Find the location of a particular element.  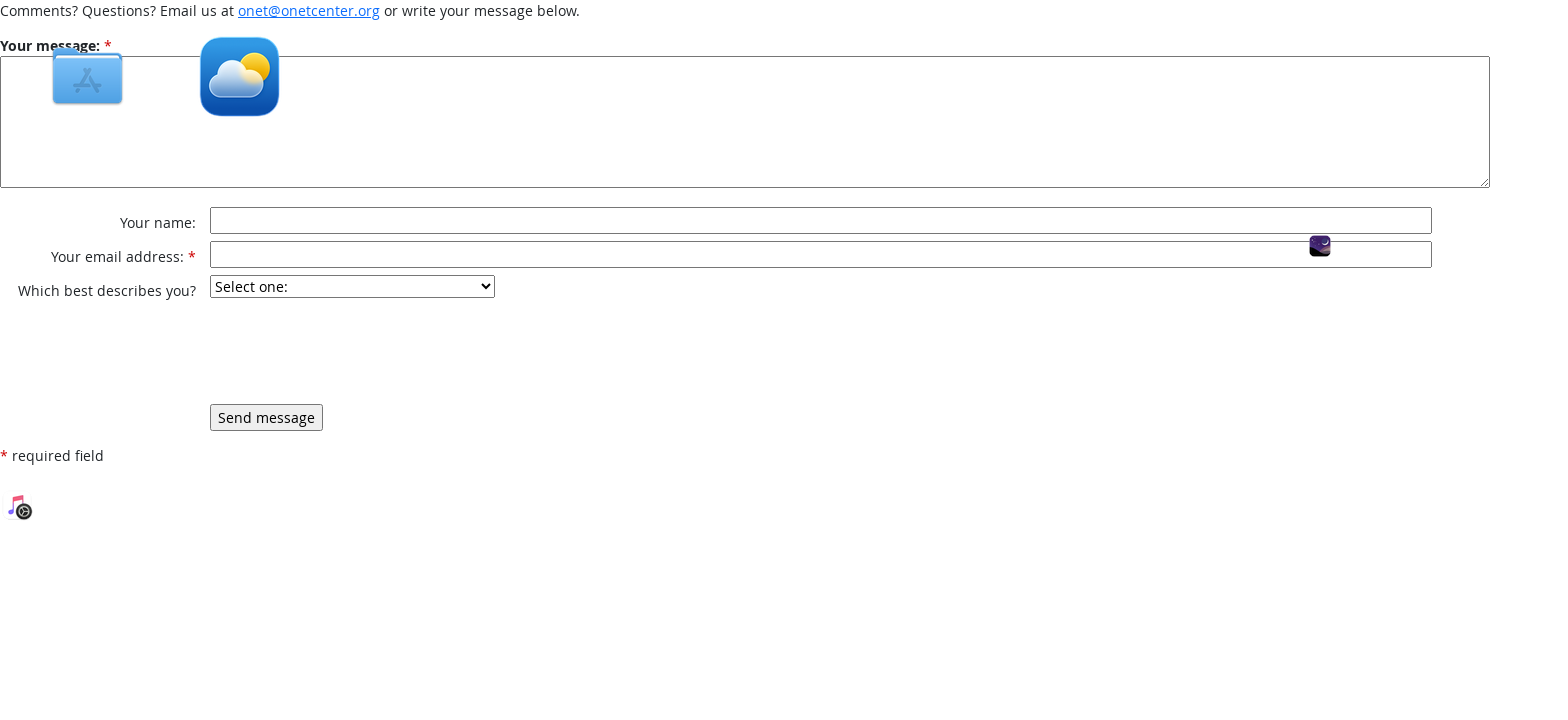

open the weather app is located at coordinates (239, 76).